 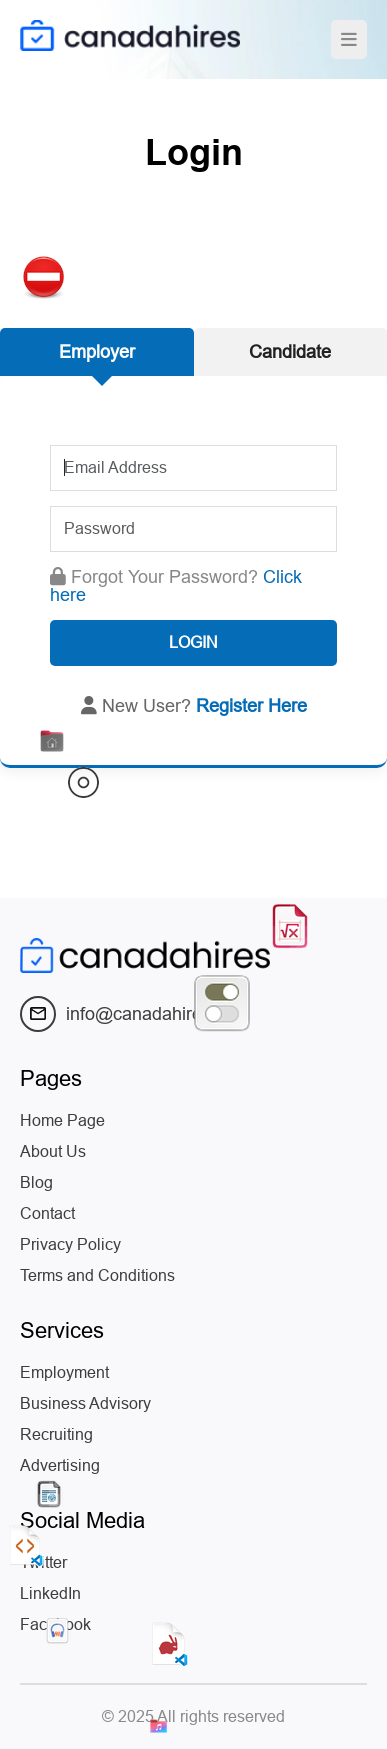 What do you see at coordinates (290, 926) in the screenshot?
I see `libreoffice math formula document file` at bounding box center [290, 926].